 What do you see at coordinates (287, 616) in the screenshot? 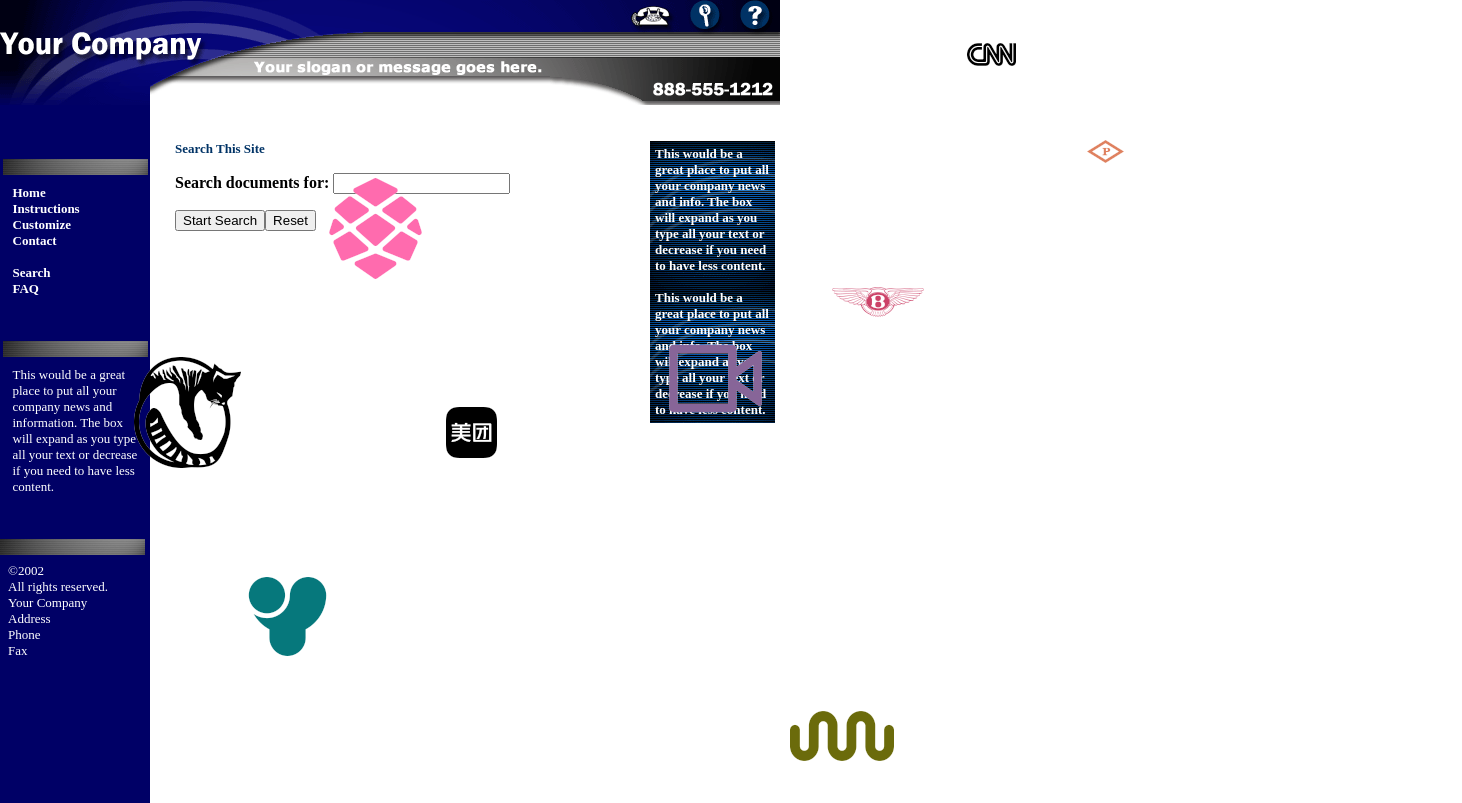
I see `open the YOLO anonymous messaging app` at bounding box center [287, 616].